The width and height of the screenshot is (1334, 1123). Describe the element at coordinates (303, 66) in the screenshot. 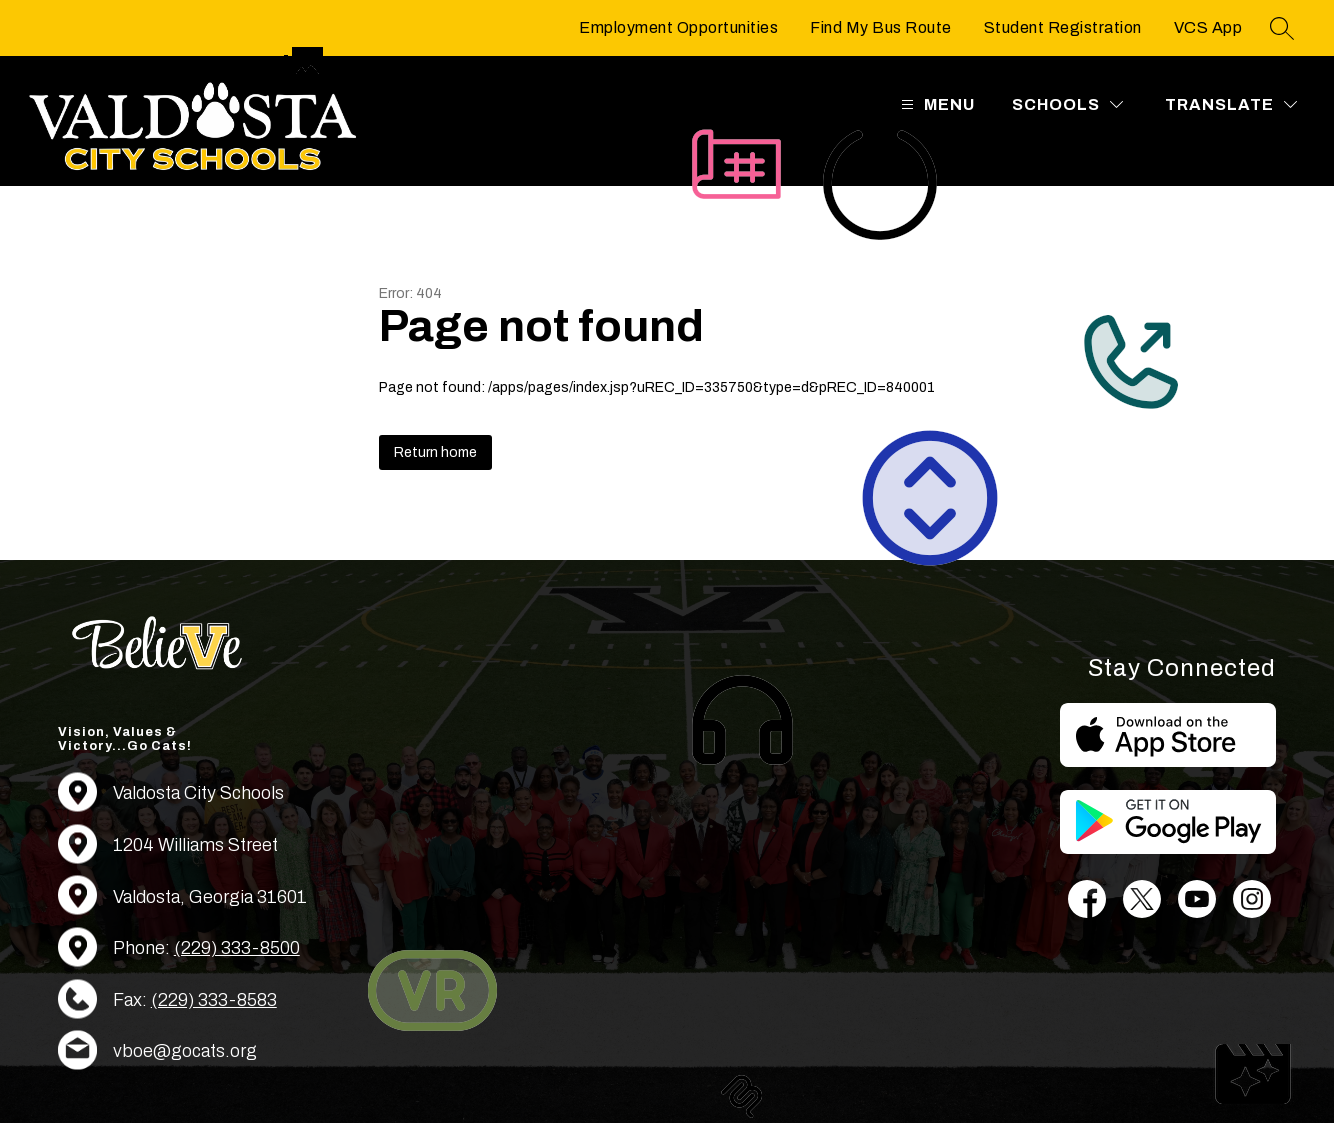

I see `view photo collections or albums` at that location.